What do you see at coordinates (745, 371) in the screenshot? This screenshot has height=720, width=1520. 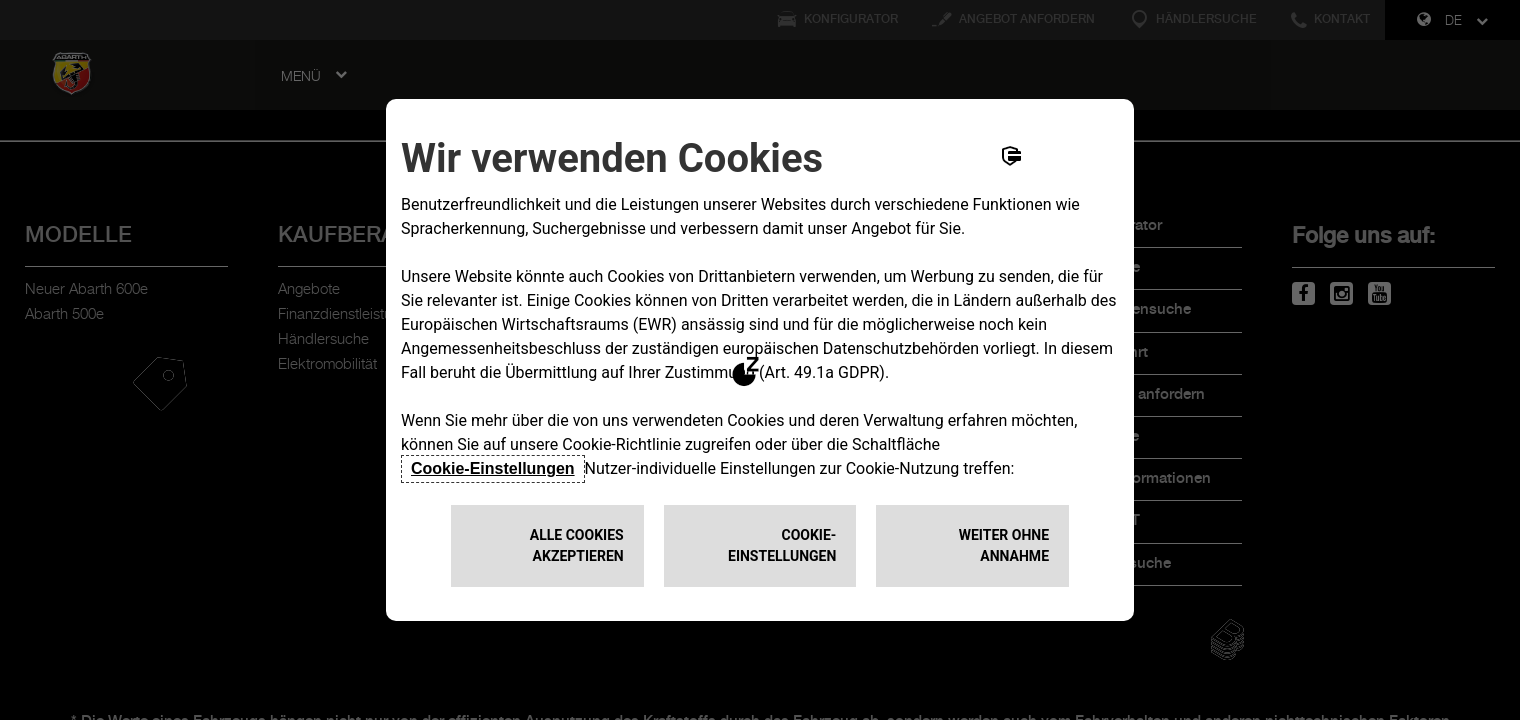 I see `indicates rest or sleep mode` at bounding box center [745, 371].